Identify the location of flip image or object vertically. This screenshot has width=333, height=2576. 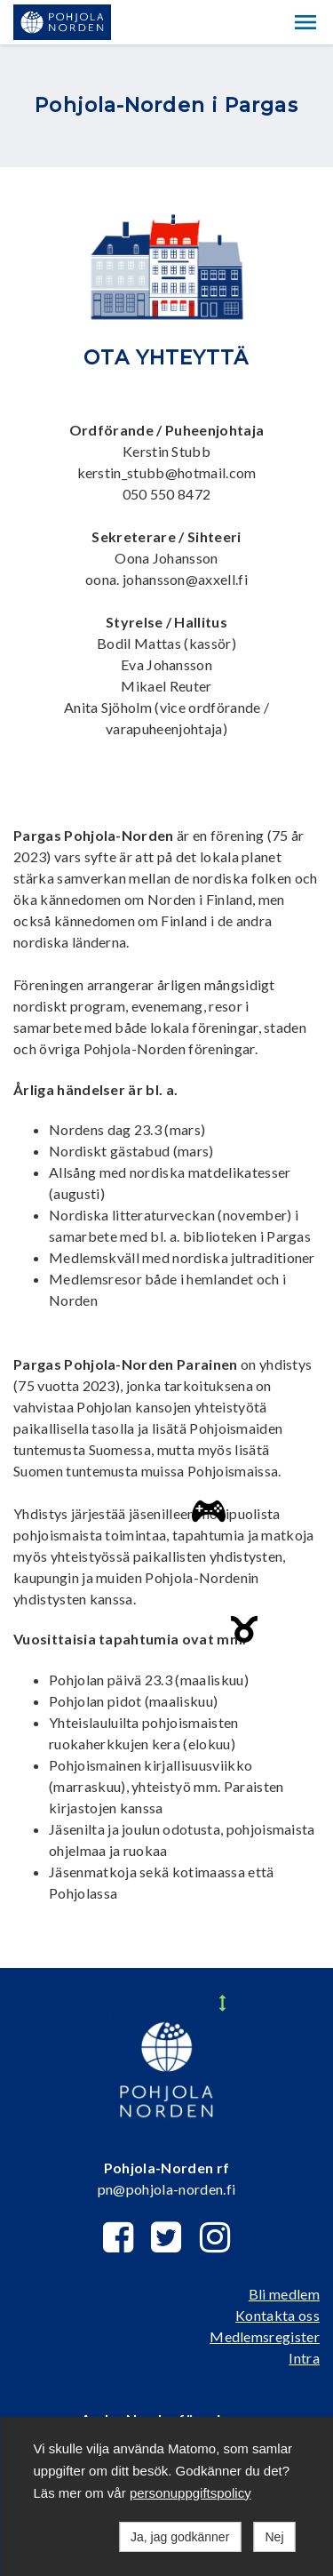
(222, 2003).